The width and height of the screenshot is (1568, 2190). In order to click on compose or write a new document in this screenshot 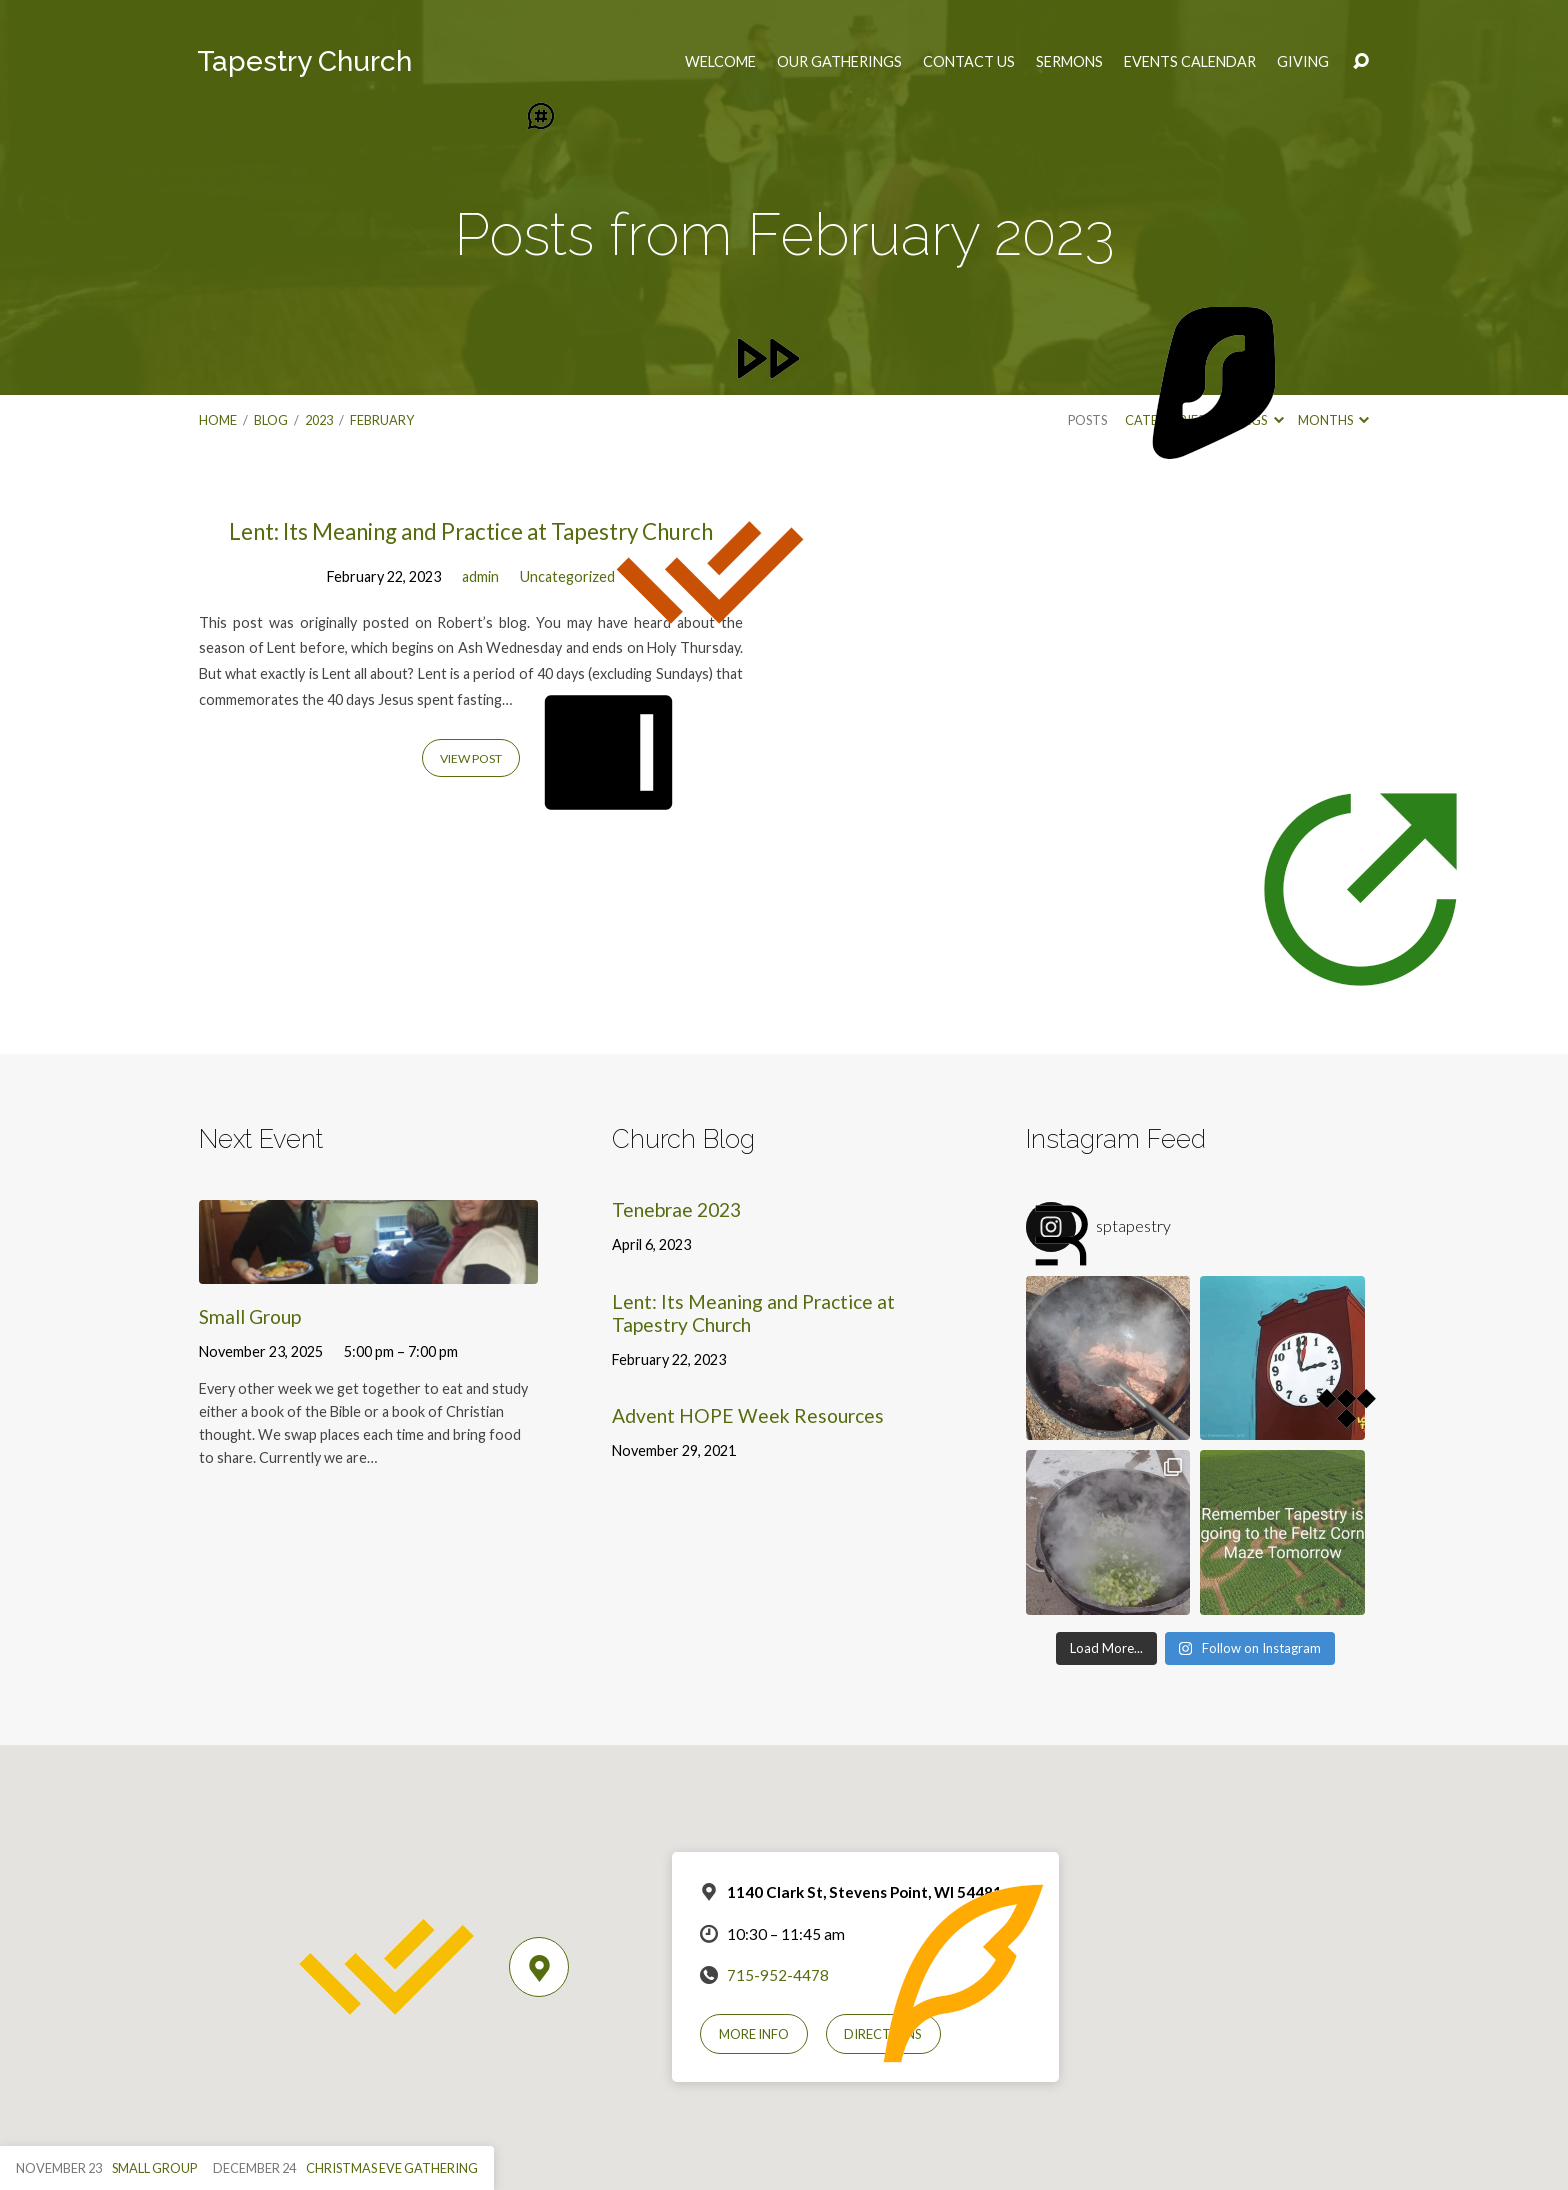, I will do `click(963, 1973)`.